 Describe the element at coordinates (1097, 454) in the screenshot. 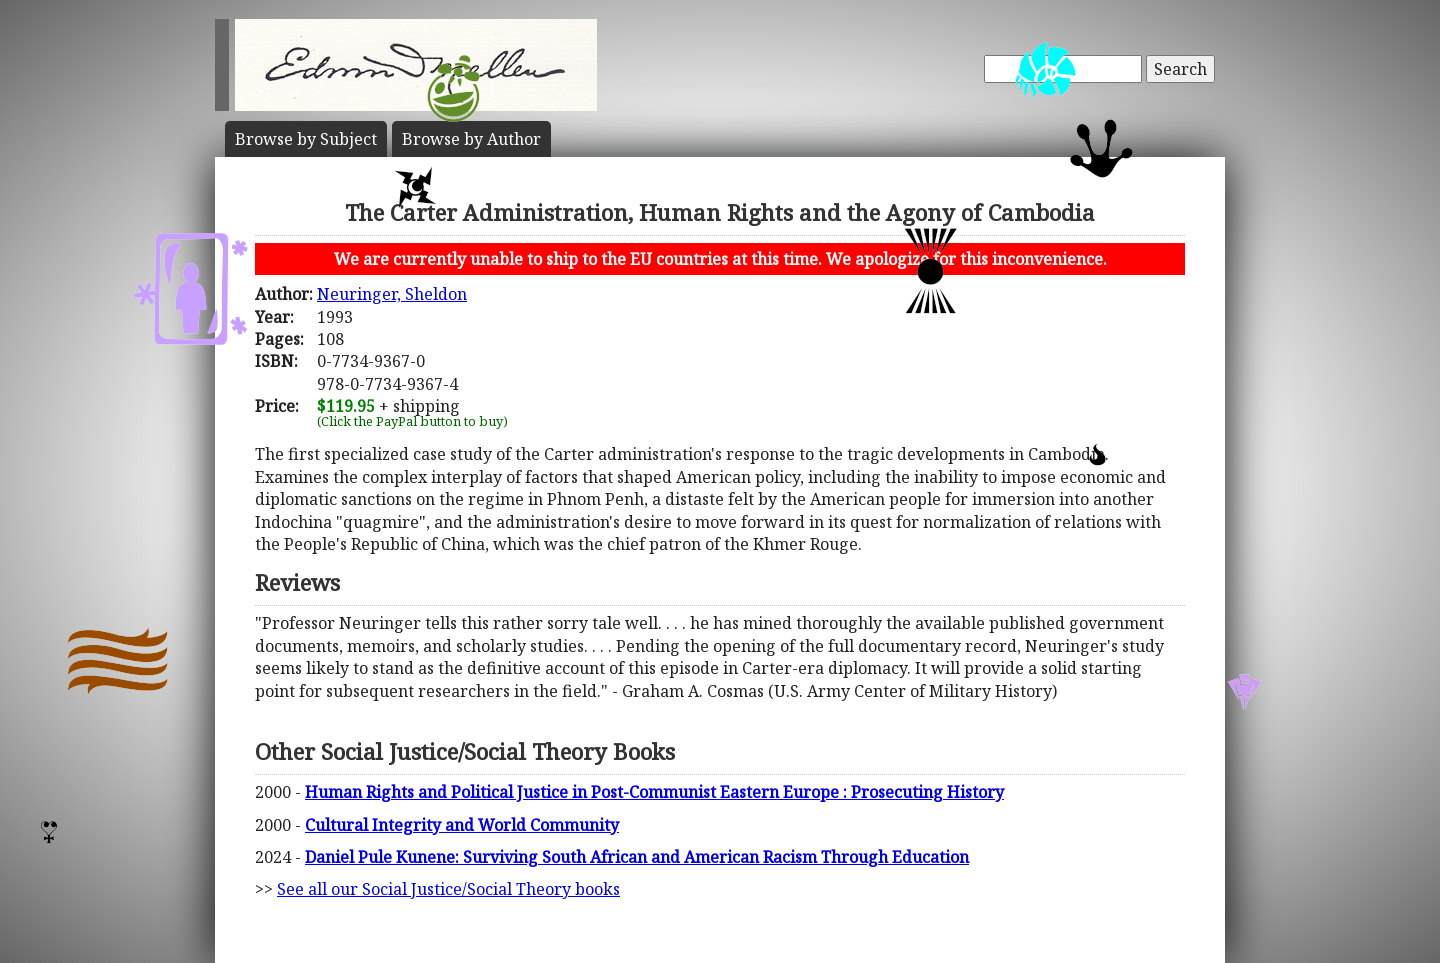

I see `indicates hot or trending content` at that location.